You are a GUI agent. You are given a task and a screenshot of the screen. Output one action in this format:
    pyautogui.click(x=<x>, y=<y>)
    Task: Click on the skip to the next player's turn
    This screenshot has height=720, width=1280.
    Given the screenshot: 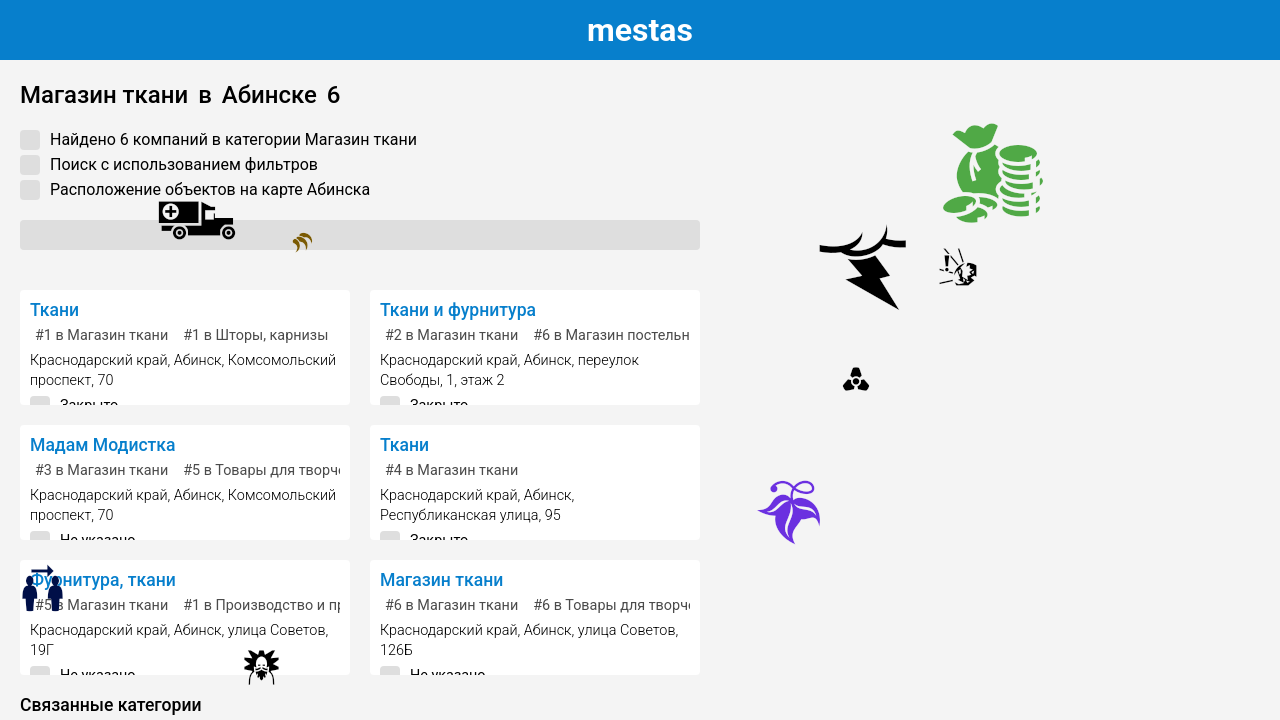 What is the action you would take?
    pyautogui.click(x=42, y=588)
    